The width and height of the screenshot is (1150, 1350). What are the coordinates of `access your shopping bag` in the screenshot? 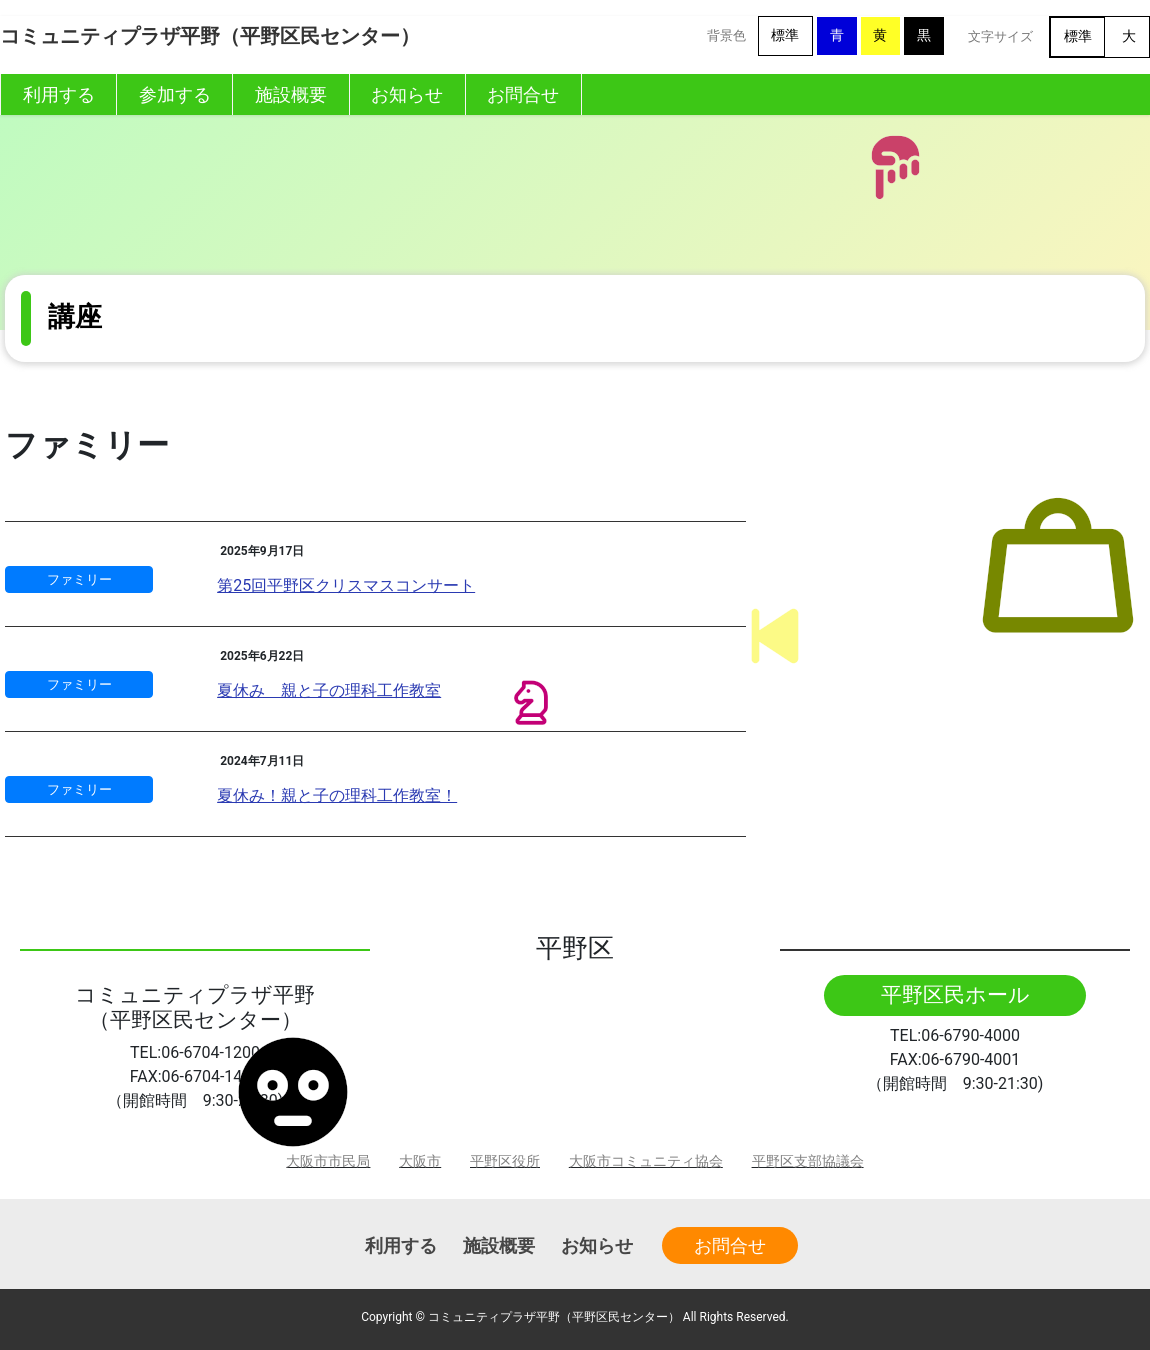 It's located at (1058, 573).